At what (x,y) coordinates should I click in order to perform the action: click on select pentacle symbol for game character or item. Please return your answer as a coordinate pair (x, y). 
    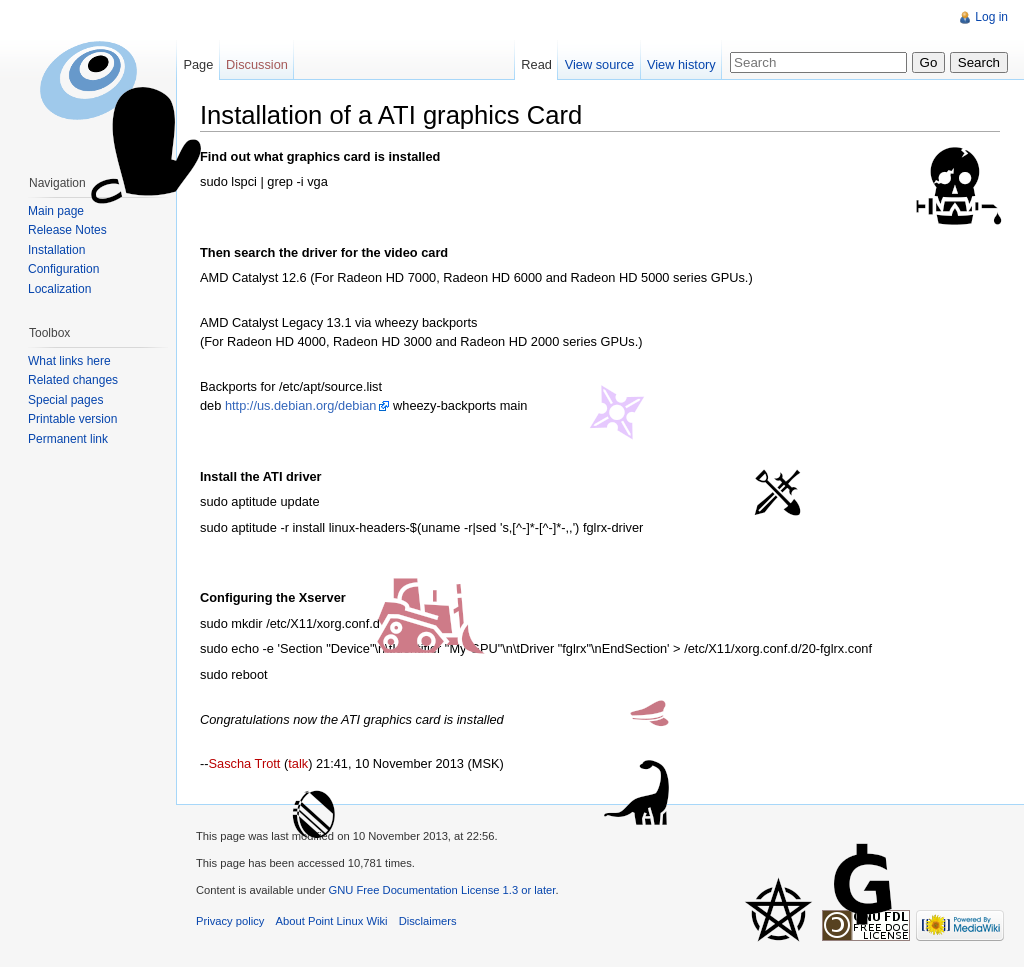
    Looking at the image, I should click on (778, 909).